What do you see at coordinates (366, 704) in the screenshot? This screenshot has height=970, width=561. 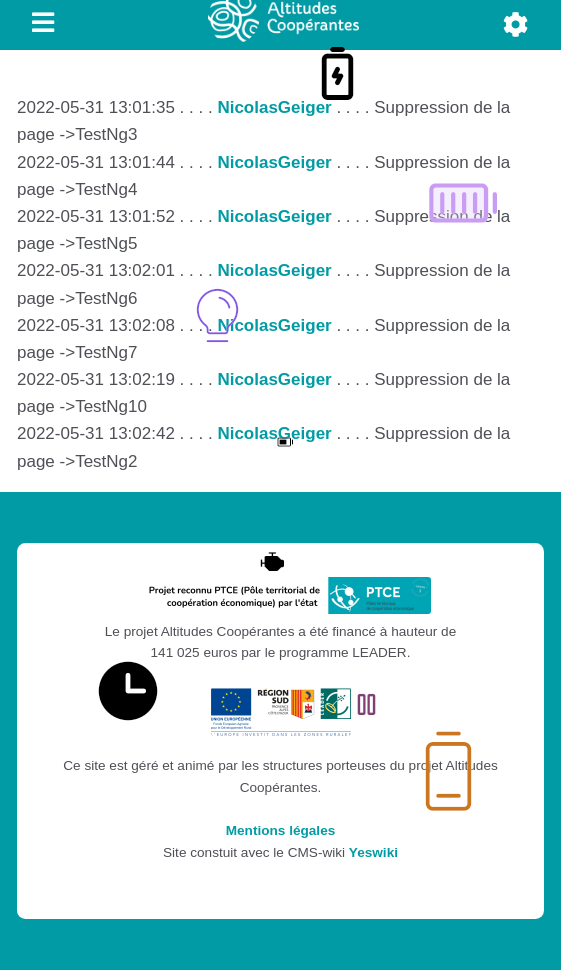 I see `switch to column view layout` at bounding box center [366, 704].